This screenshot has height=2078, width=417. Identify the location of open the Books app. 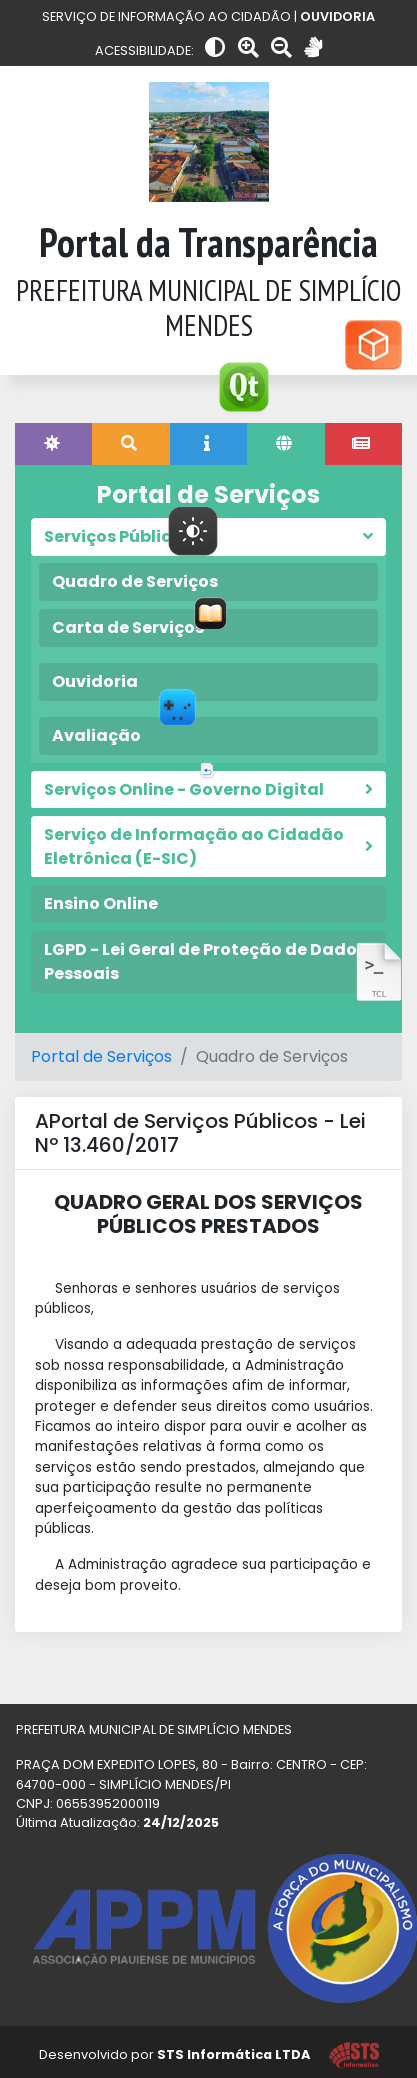
(210, 613).